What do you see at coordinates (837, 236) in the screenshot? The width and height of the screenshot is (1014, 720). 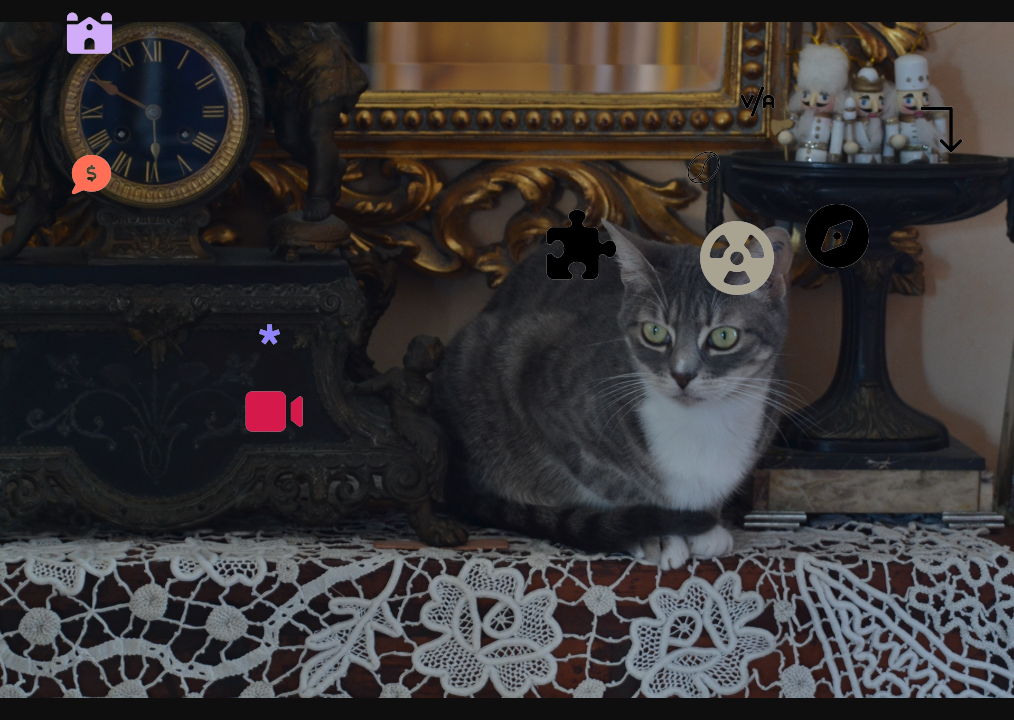 I see `access navigation or direction features` at bounding box center [837, 236].